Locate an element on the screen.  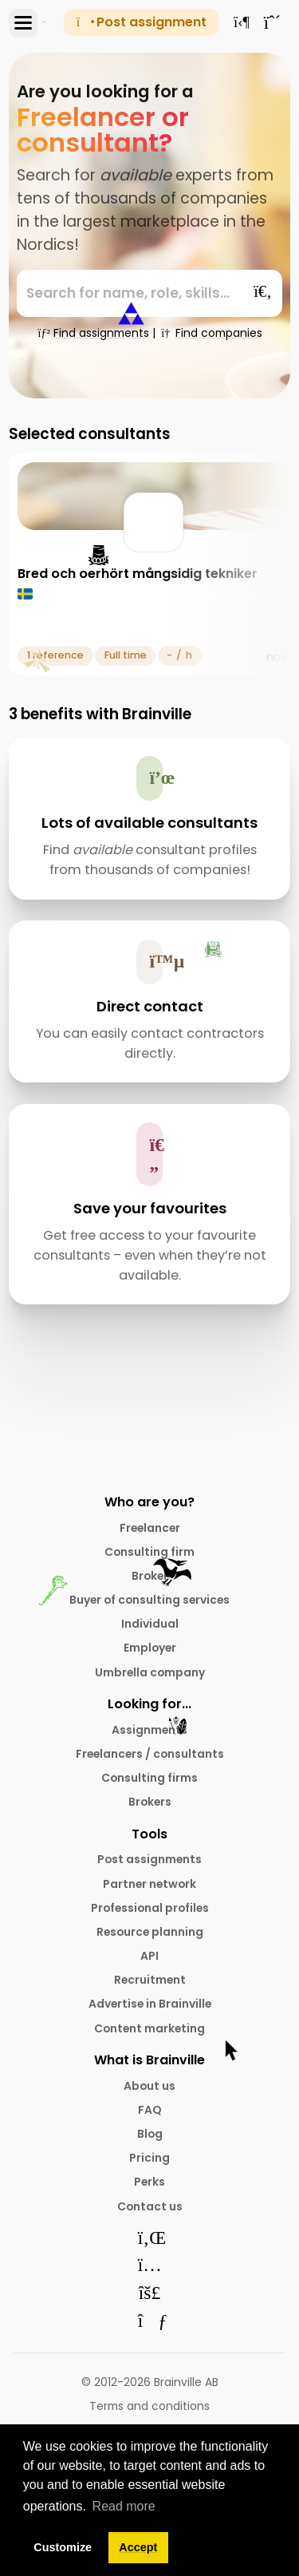
standard mouse cursor or pointer indicator is located at coordinates (231, 2050).